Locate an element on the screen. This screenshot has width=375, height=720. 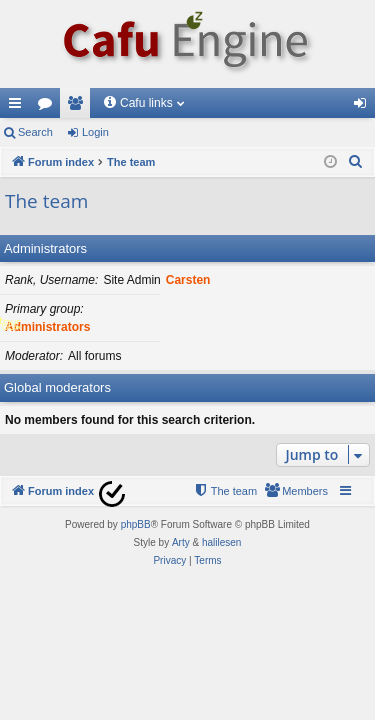
open the TickTick task management app is located at coordinates (112, 494).